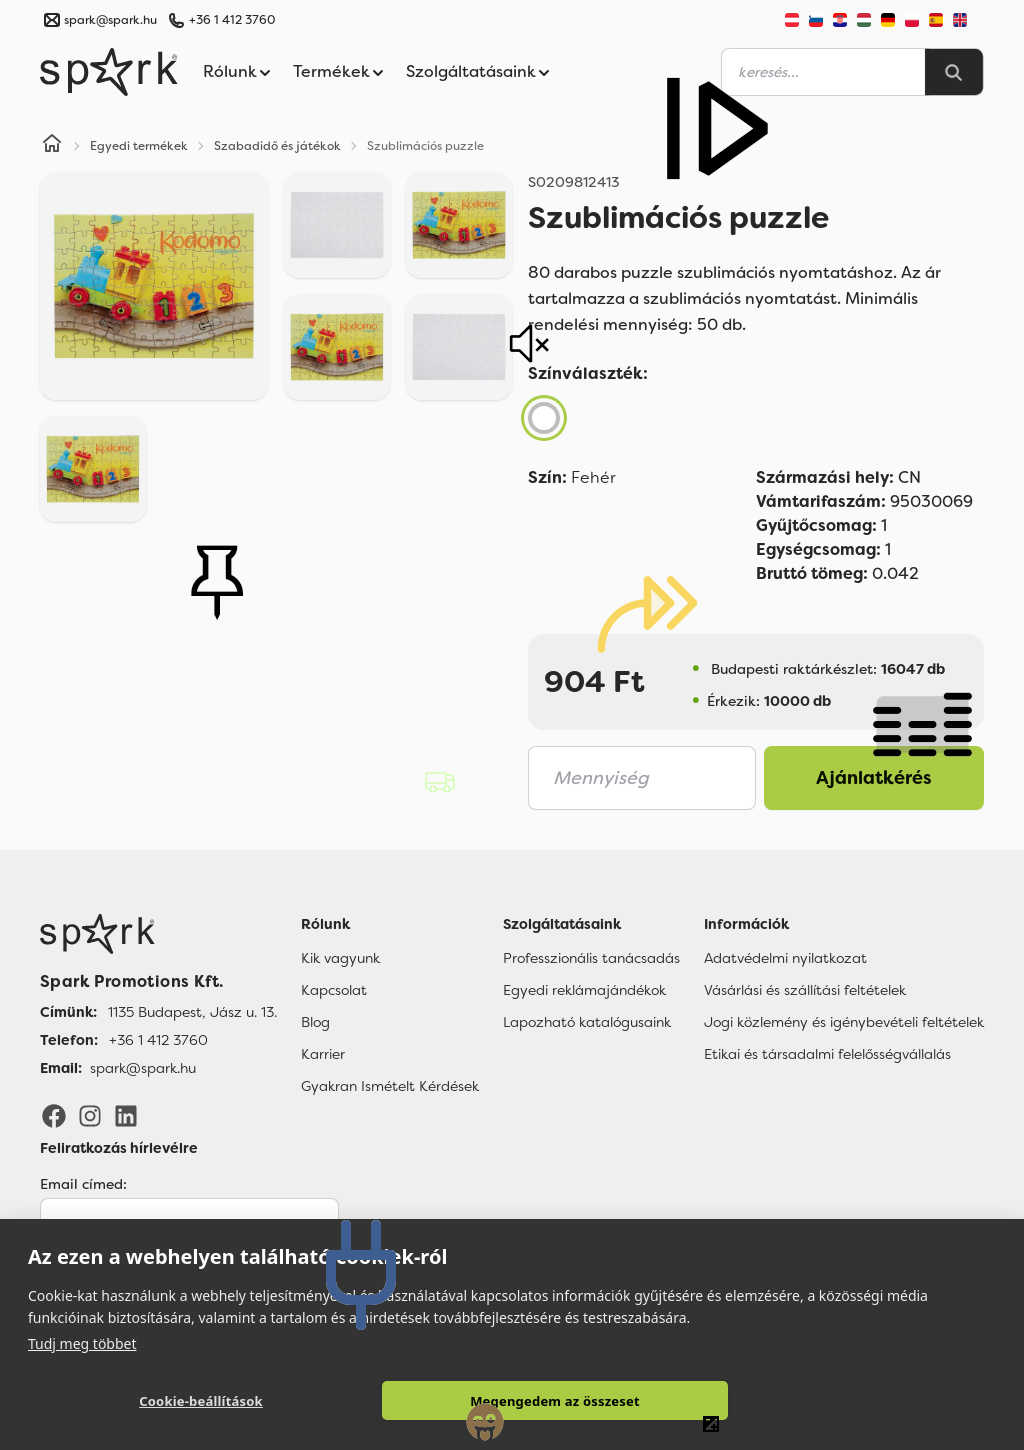 The width and height of the screenshot is (1024, 1450). What do you see at coordinates (485, 1422) in the screenshot?
I see `react with a playful or silly expression` at bounding box center [485, 1422].